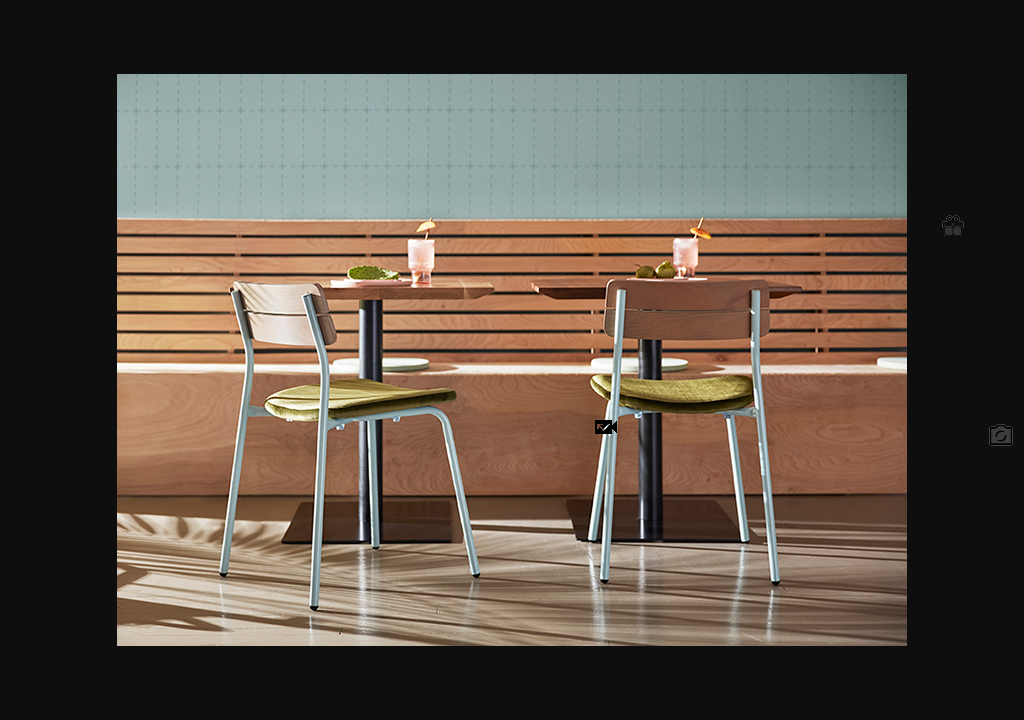  What do you see at coordinates (606, 427) in the screenshot?
I see `indicates a missed video call` at bounding box center [606, 427].